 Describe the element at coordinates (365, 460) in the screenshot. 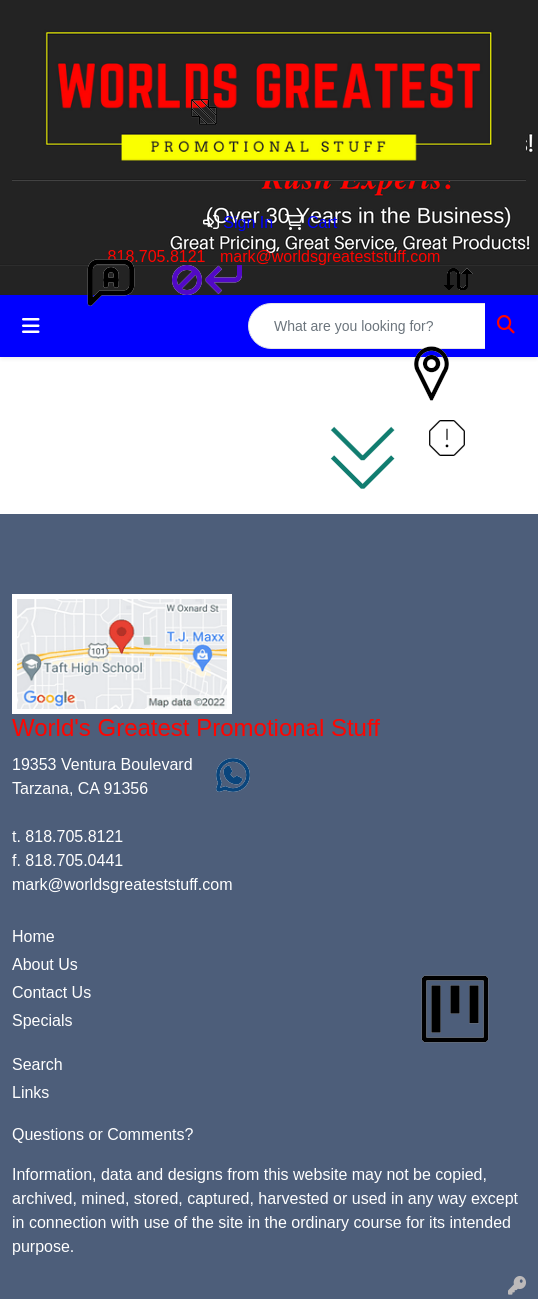

I see `expand collapsed content below` at that location.